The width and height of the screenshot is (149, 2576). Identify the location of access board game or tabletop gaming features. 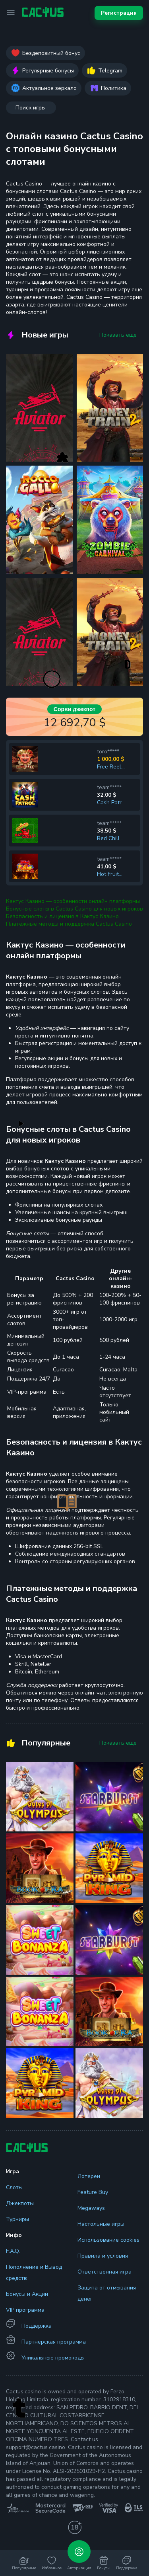
(62, 458).